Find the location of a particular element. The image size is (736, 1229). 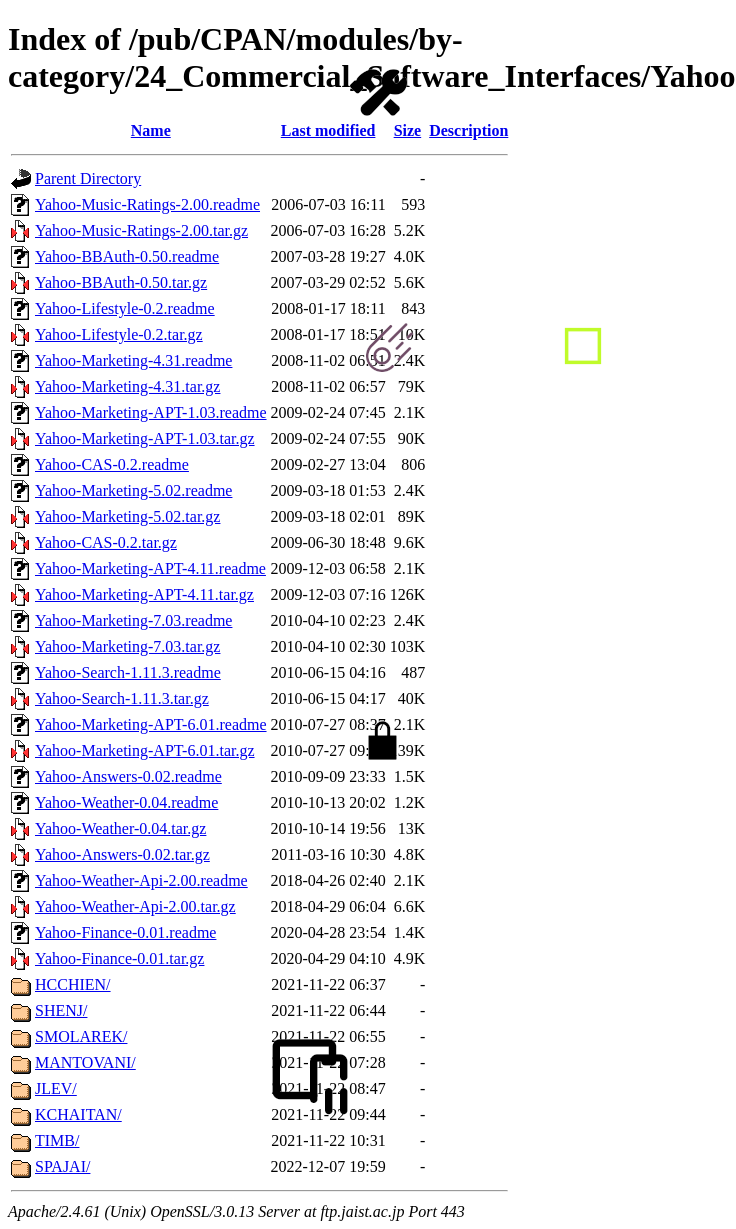

indicates a crash or system error is located at coordinates (389, 348).